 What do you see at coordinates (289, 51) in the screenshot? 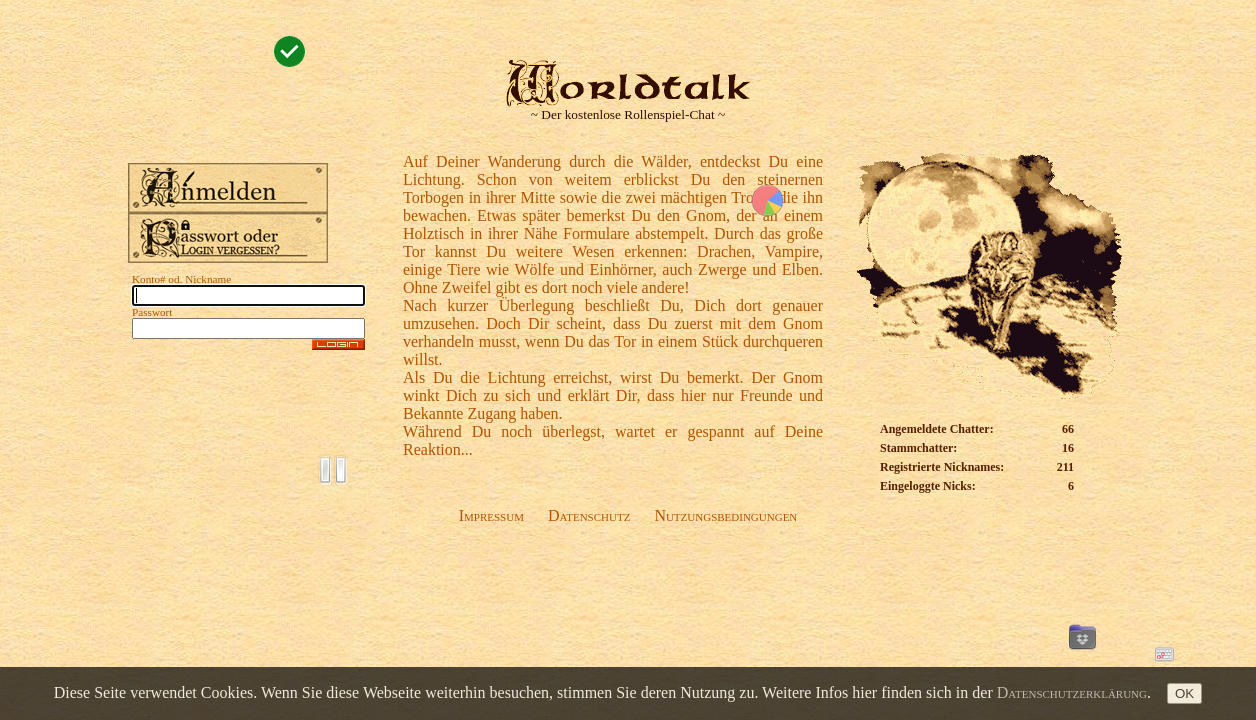
I see `confirm or approve an action` at bounding box center [289, 51].